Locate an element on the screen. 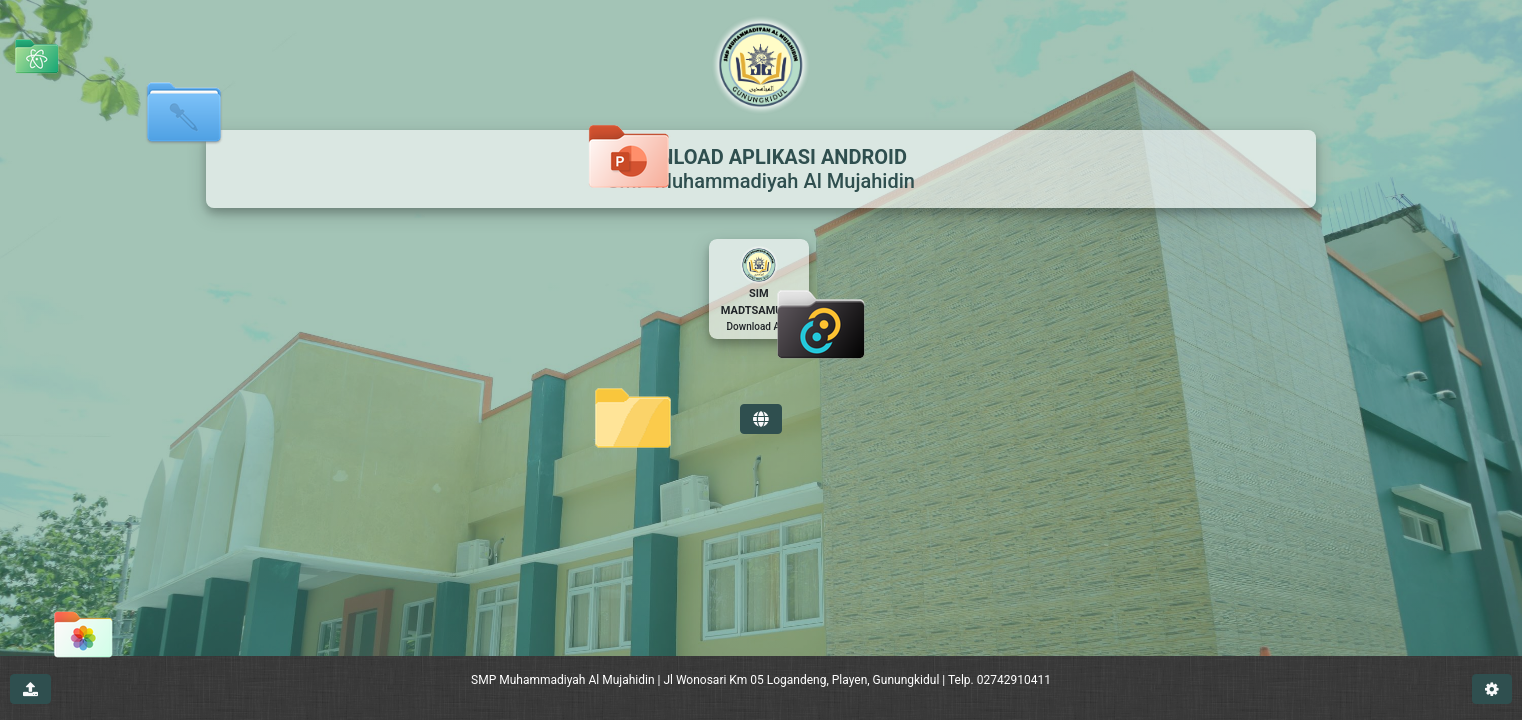 The height and width of the screenshot is (720, 1522). open folder containing PowerPoint files is located at coordinates (628, 158).